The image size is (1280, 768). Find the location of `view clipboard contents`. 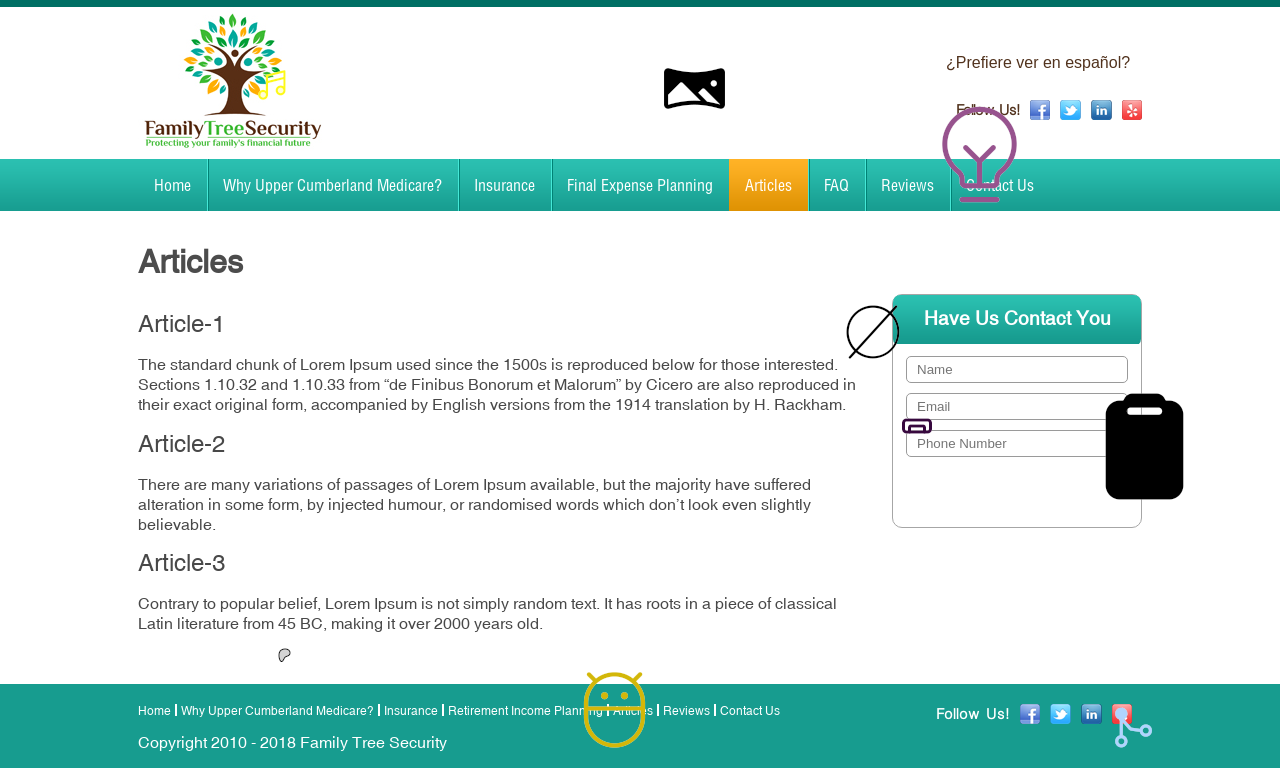

view clipboard contents is located at coordinates (1144, 446).